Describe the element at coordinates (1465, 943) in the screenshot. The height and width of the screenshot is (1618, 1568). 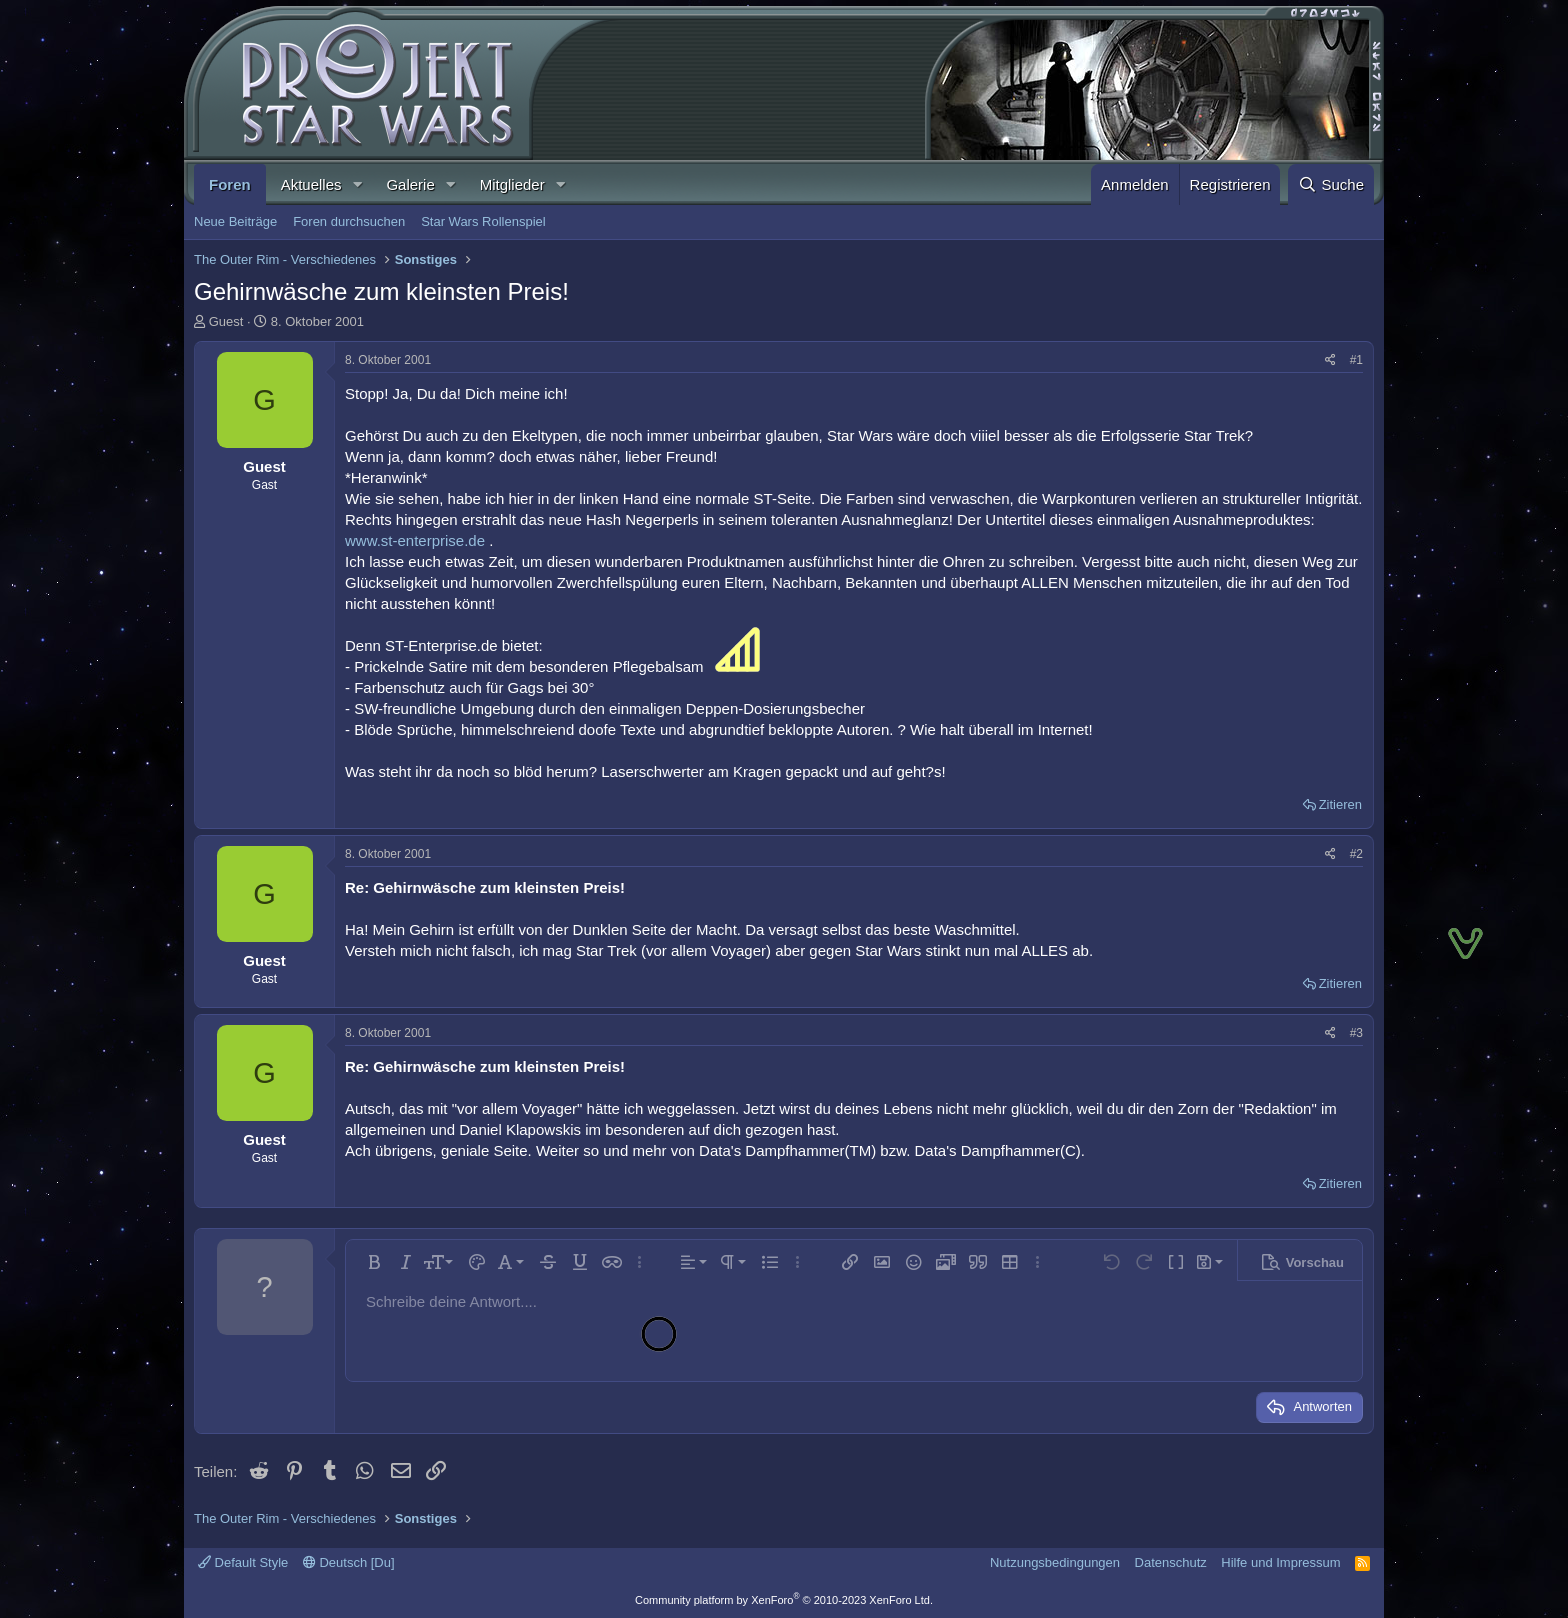
I see `open vivaldi browser` at that location.